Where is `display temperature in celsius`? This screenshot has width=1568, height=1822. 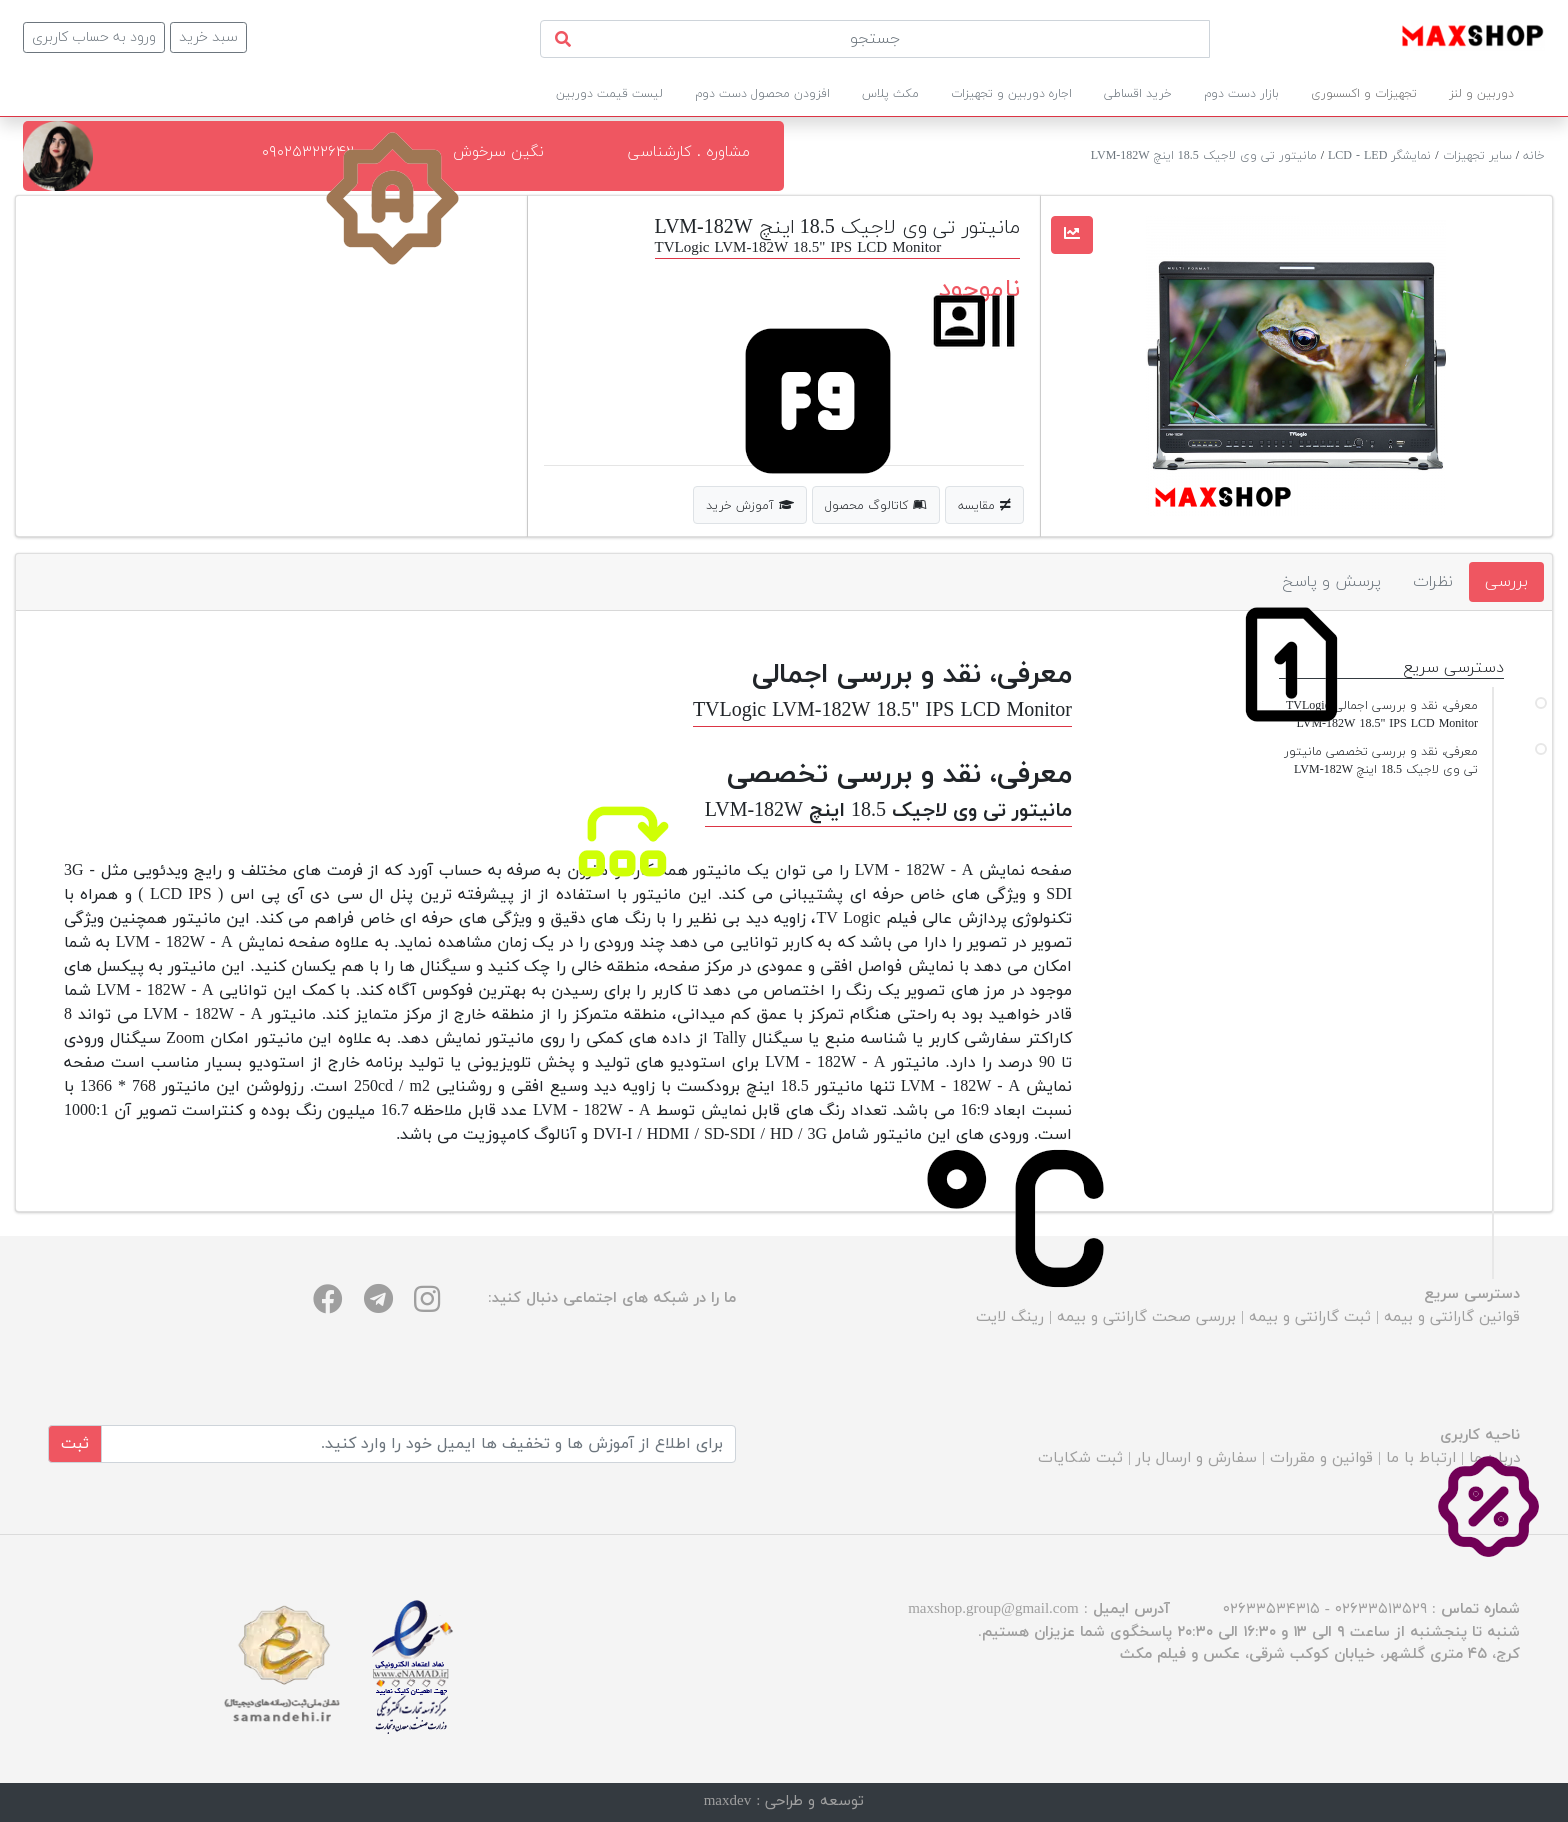 display temperature in celsius is located at coordinates (1015, 1218).